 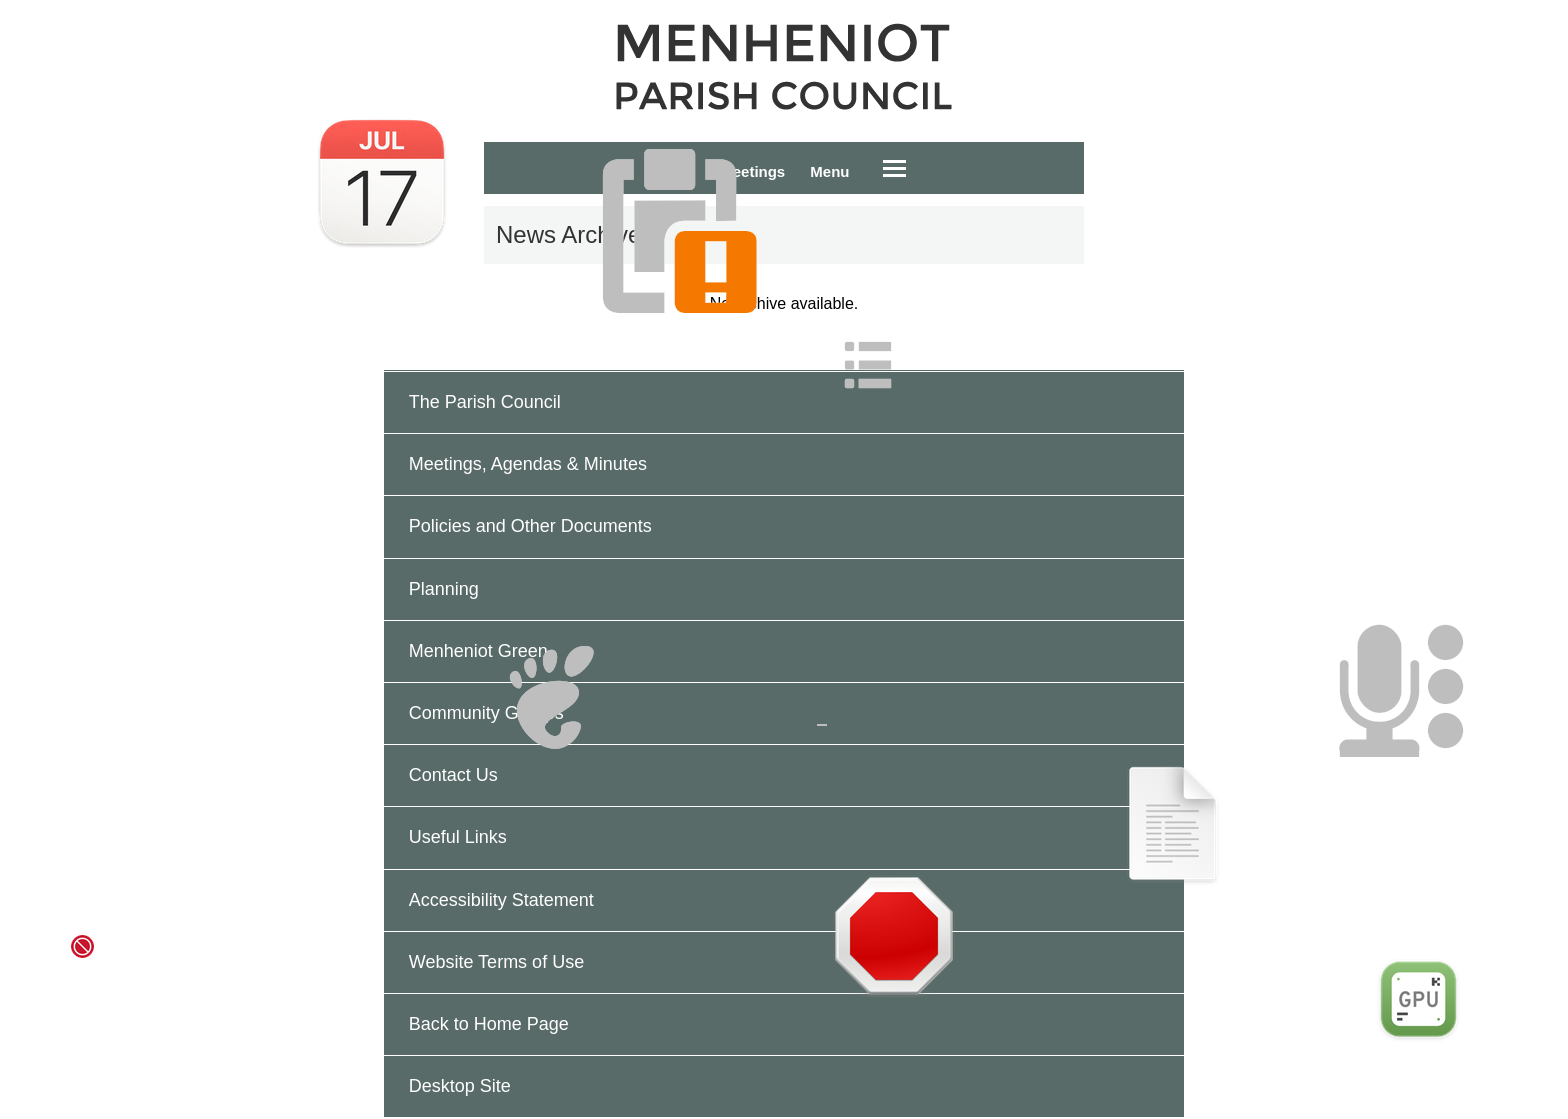 What do you see at coordinates (382, 182) in the screenshot?
I see `view calendar events and reminders` at bounding box center [382, 182].